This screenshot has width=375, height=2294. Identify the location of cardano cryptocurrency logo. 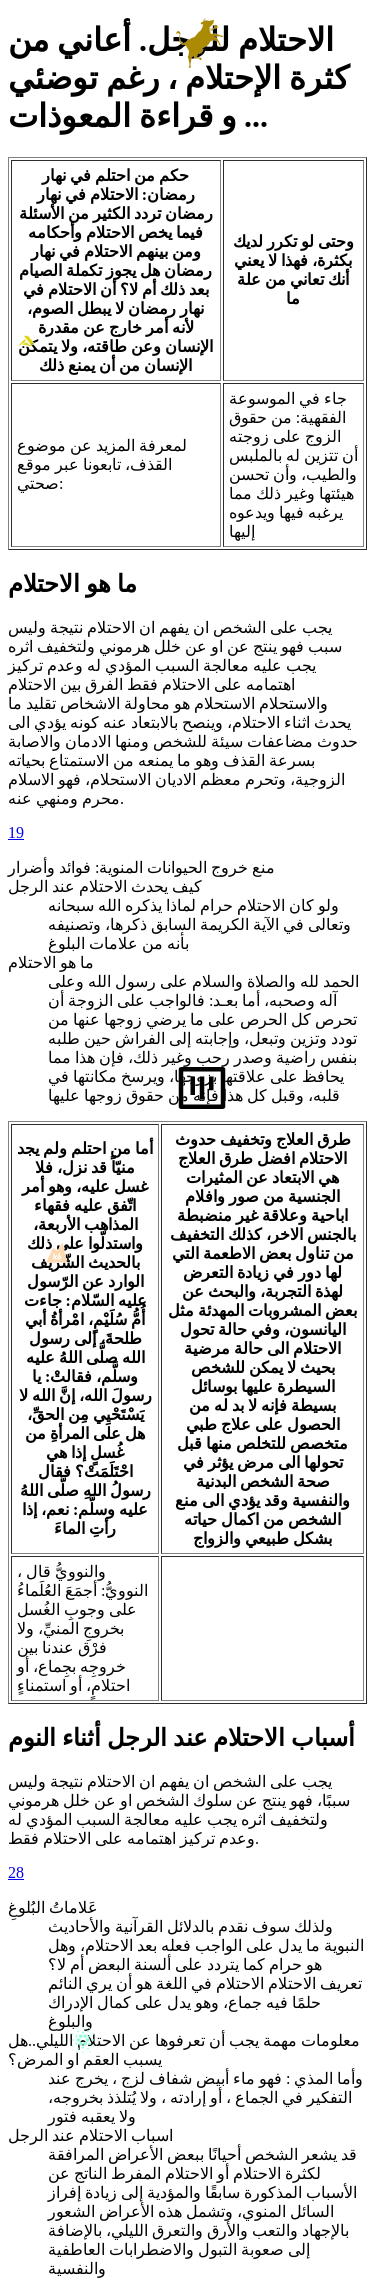
(83, 2040).